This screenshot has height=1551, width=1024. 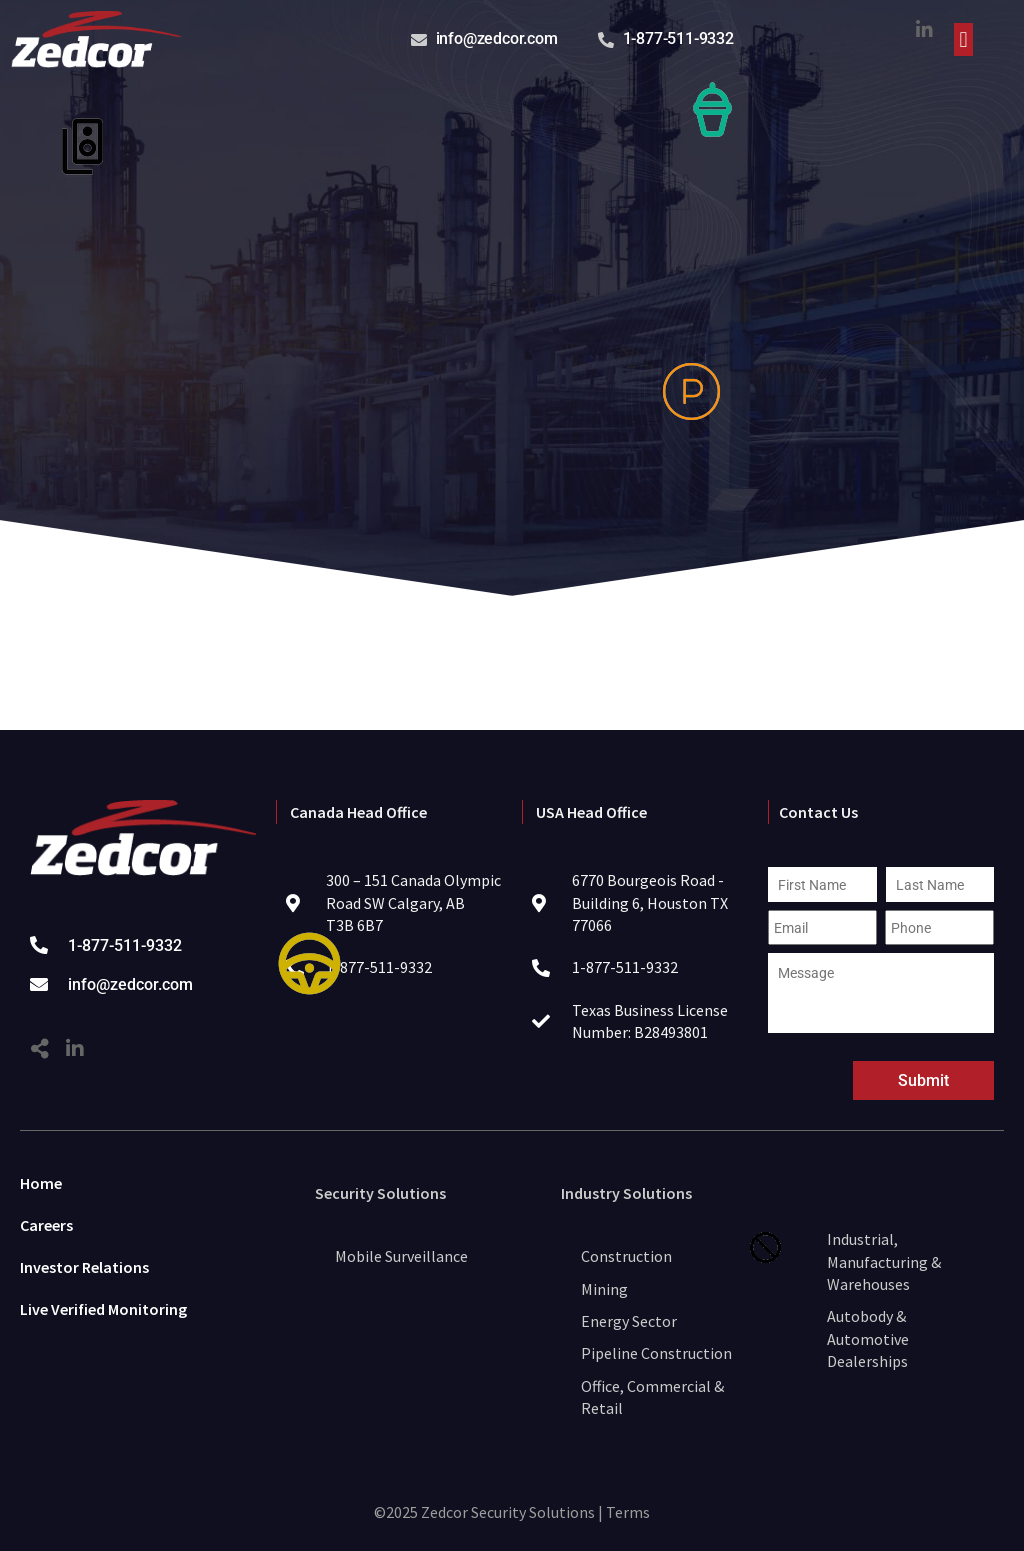 What do you see at coordinates (309, 963) in the screenshot?
I see `access driving or navigation mode` at bounding box center [309, 963].